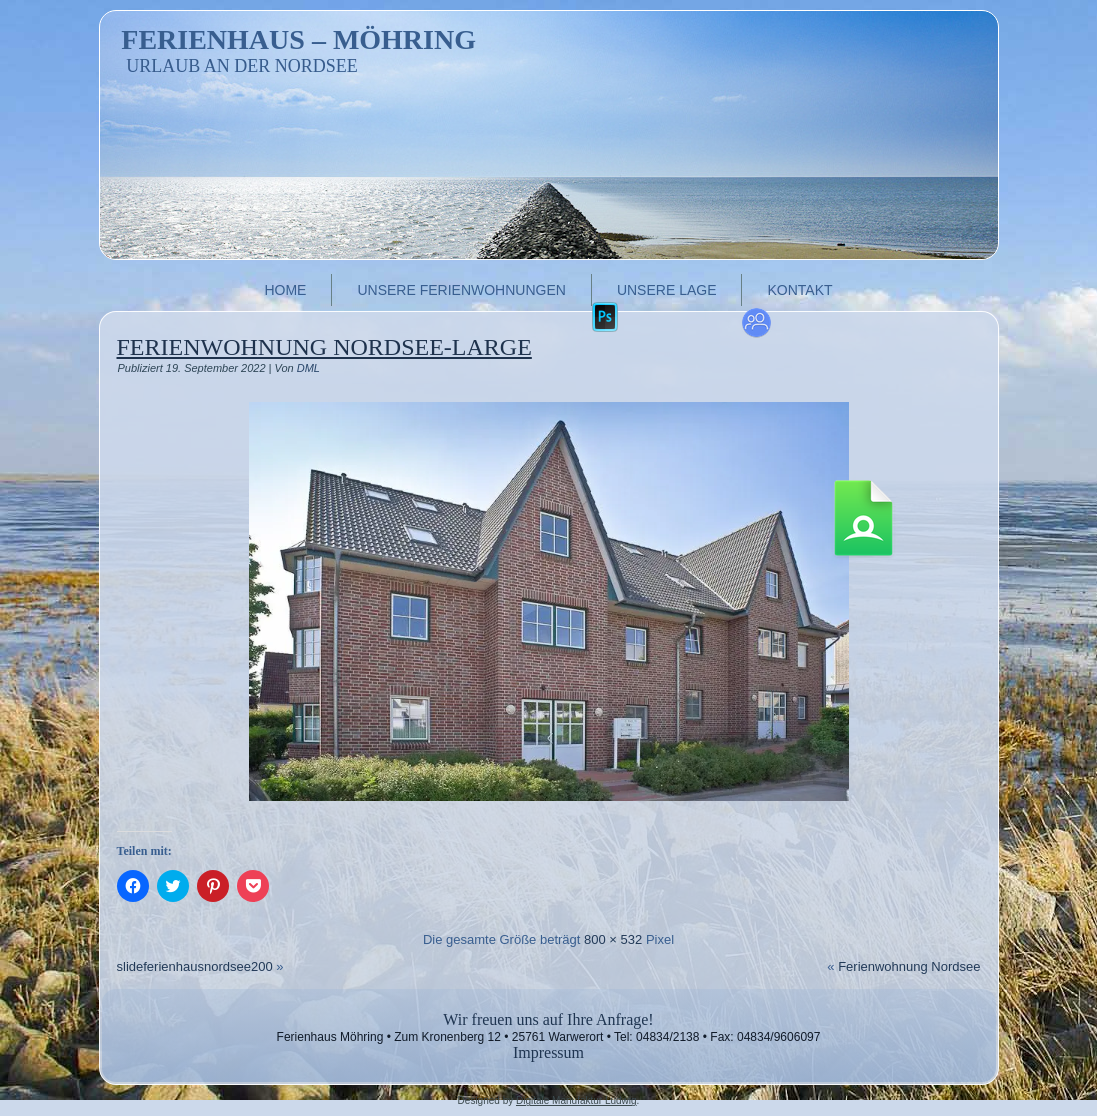 Image resolution: width=1097 pixels, height=1116 pixels. Describe the element at coordinates (605, 317) in the screenshot. I see `adobe photoshop file type indicator` at that location.